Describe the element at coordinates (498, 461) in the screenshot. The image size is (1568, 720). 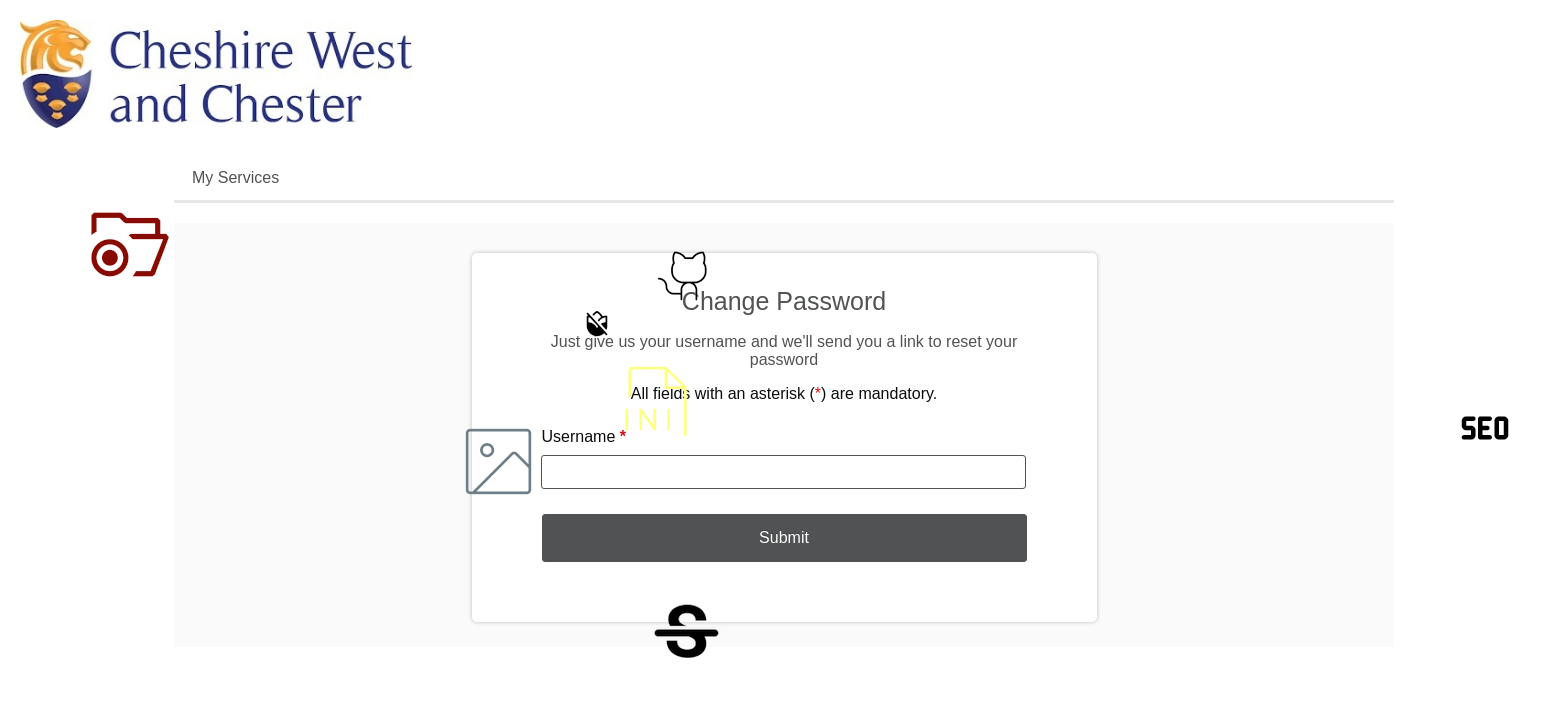
I see `view or open an image` at that location.